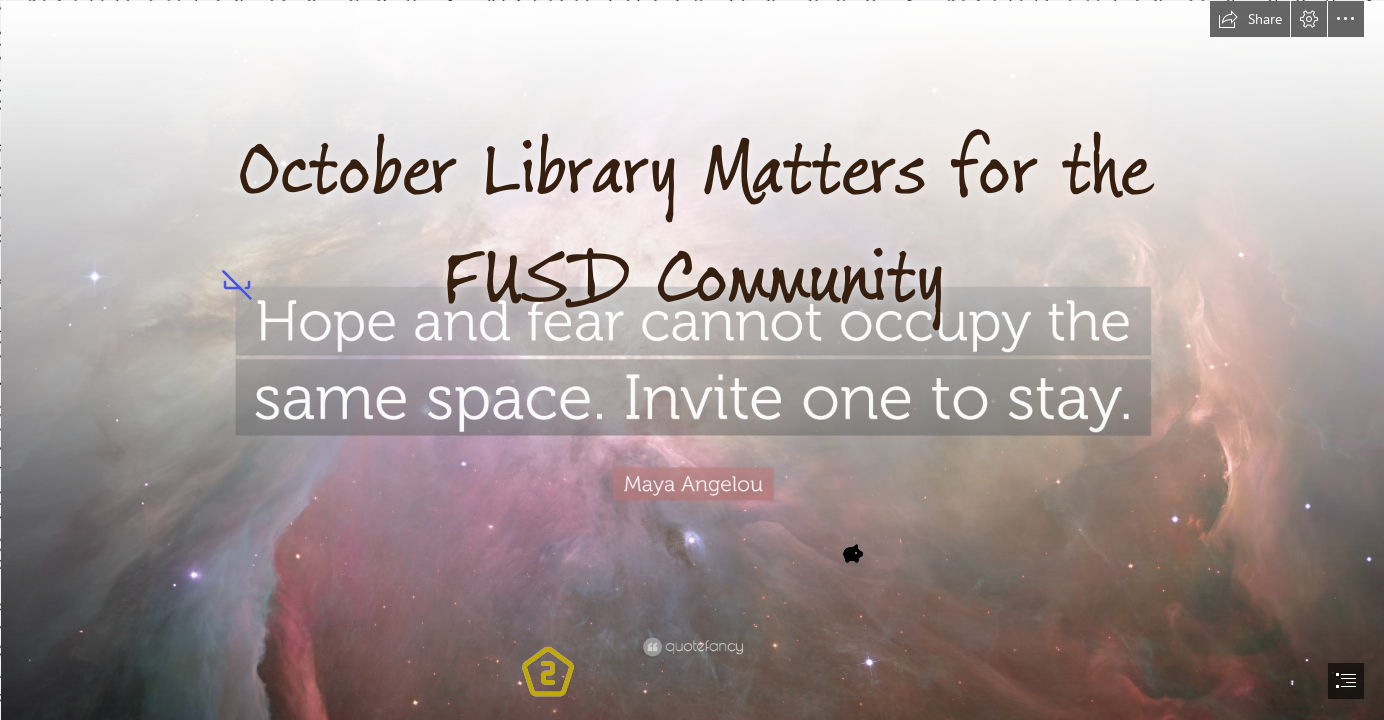 The height and width of the screenshot is (720, 1384). Describe the element at coordinates (237, 285) in the screenshot. I see `disable spacebar or space key input` at that location.